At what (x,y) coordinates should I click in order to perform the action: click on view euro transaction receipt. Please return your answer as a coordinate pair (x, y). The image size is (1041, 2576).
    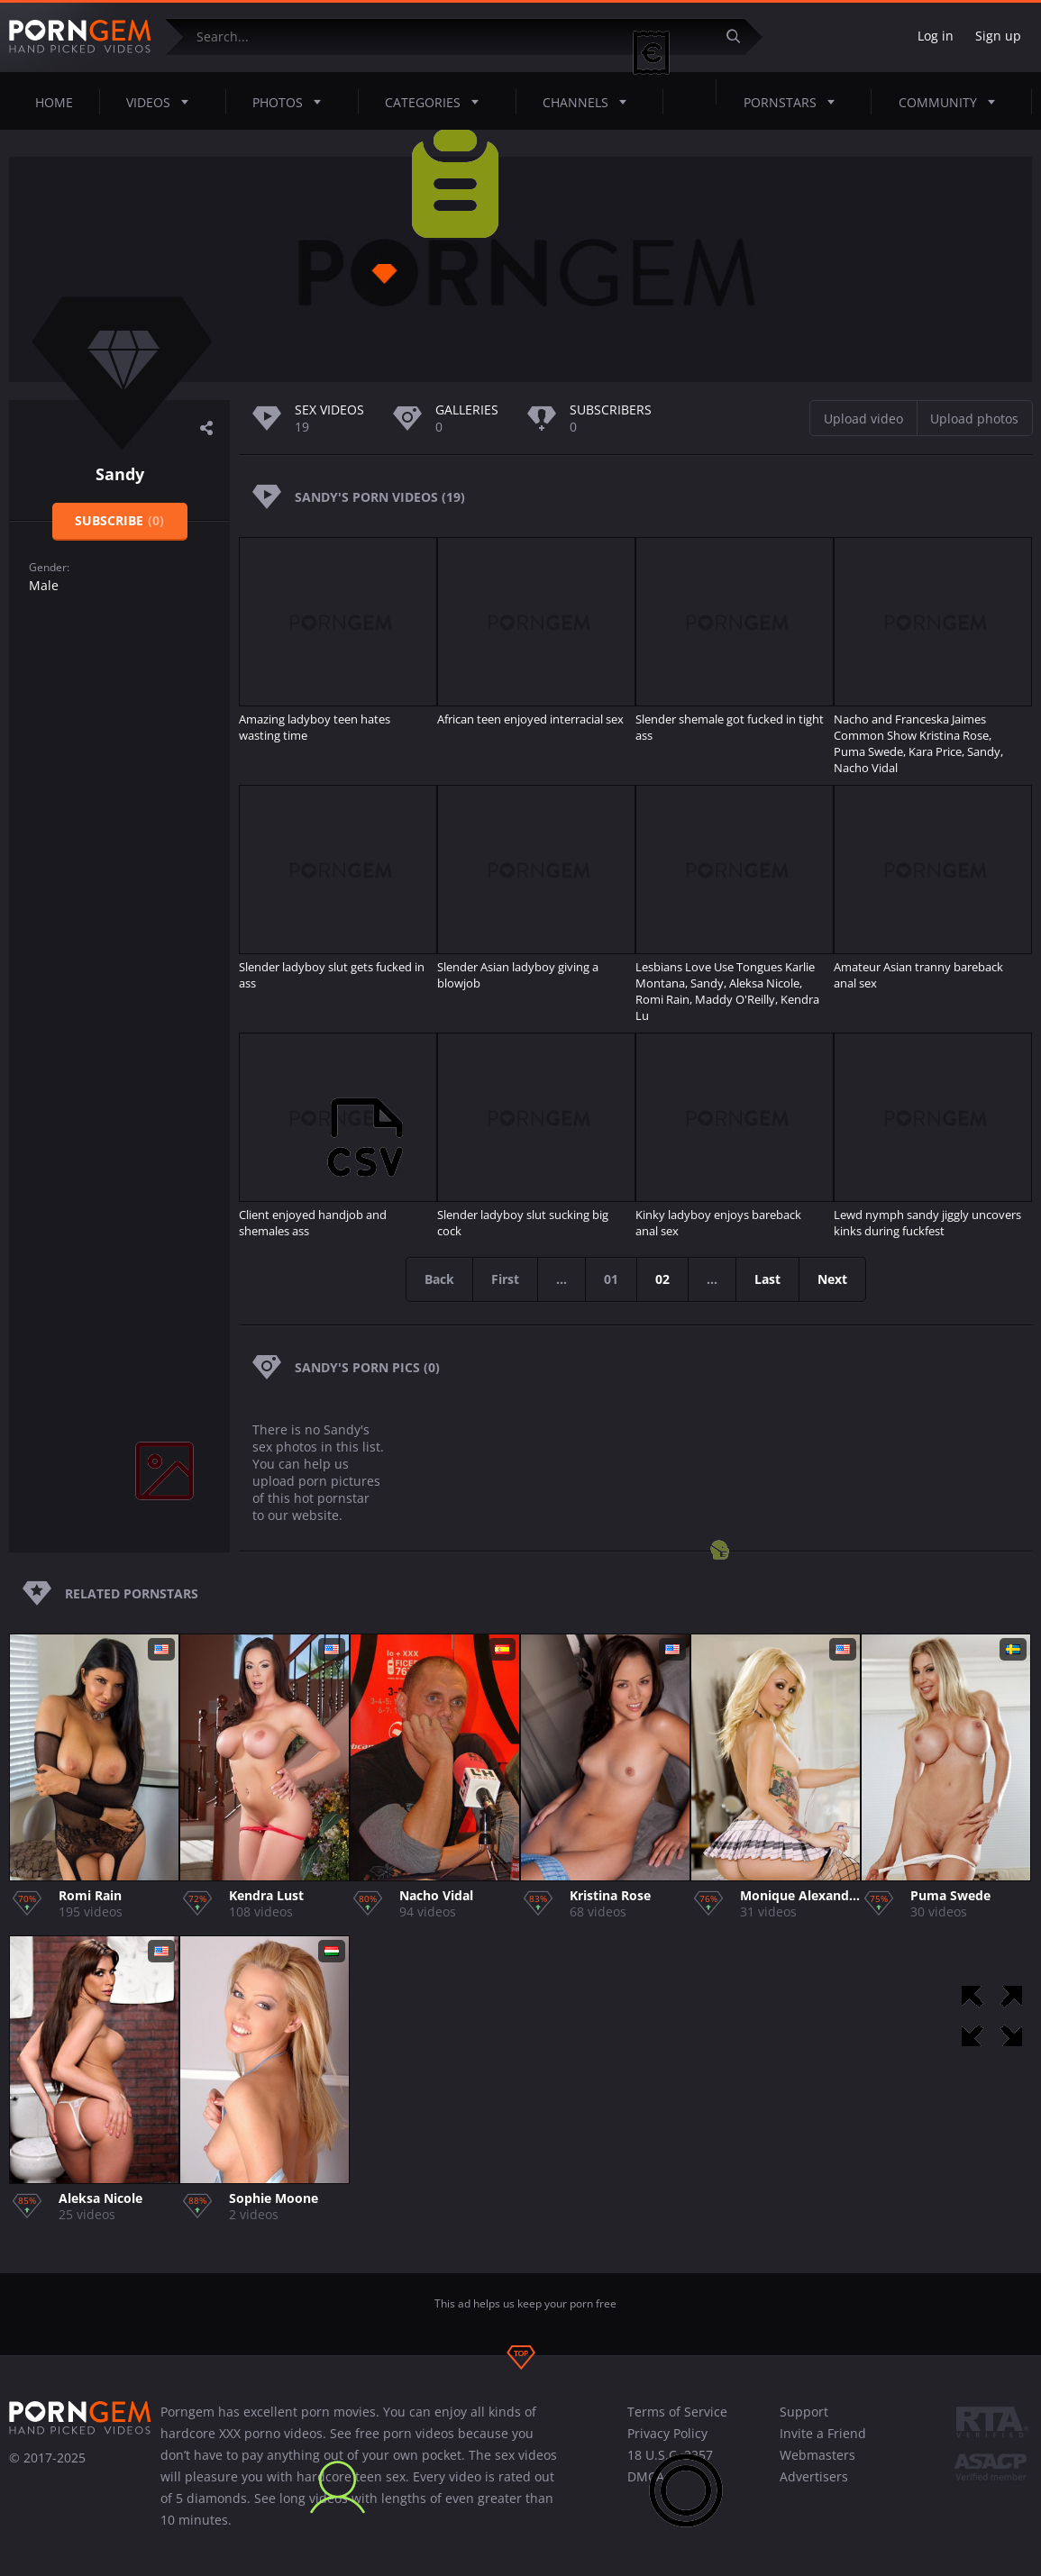
    Looking at the image, I should click on (651, 52).